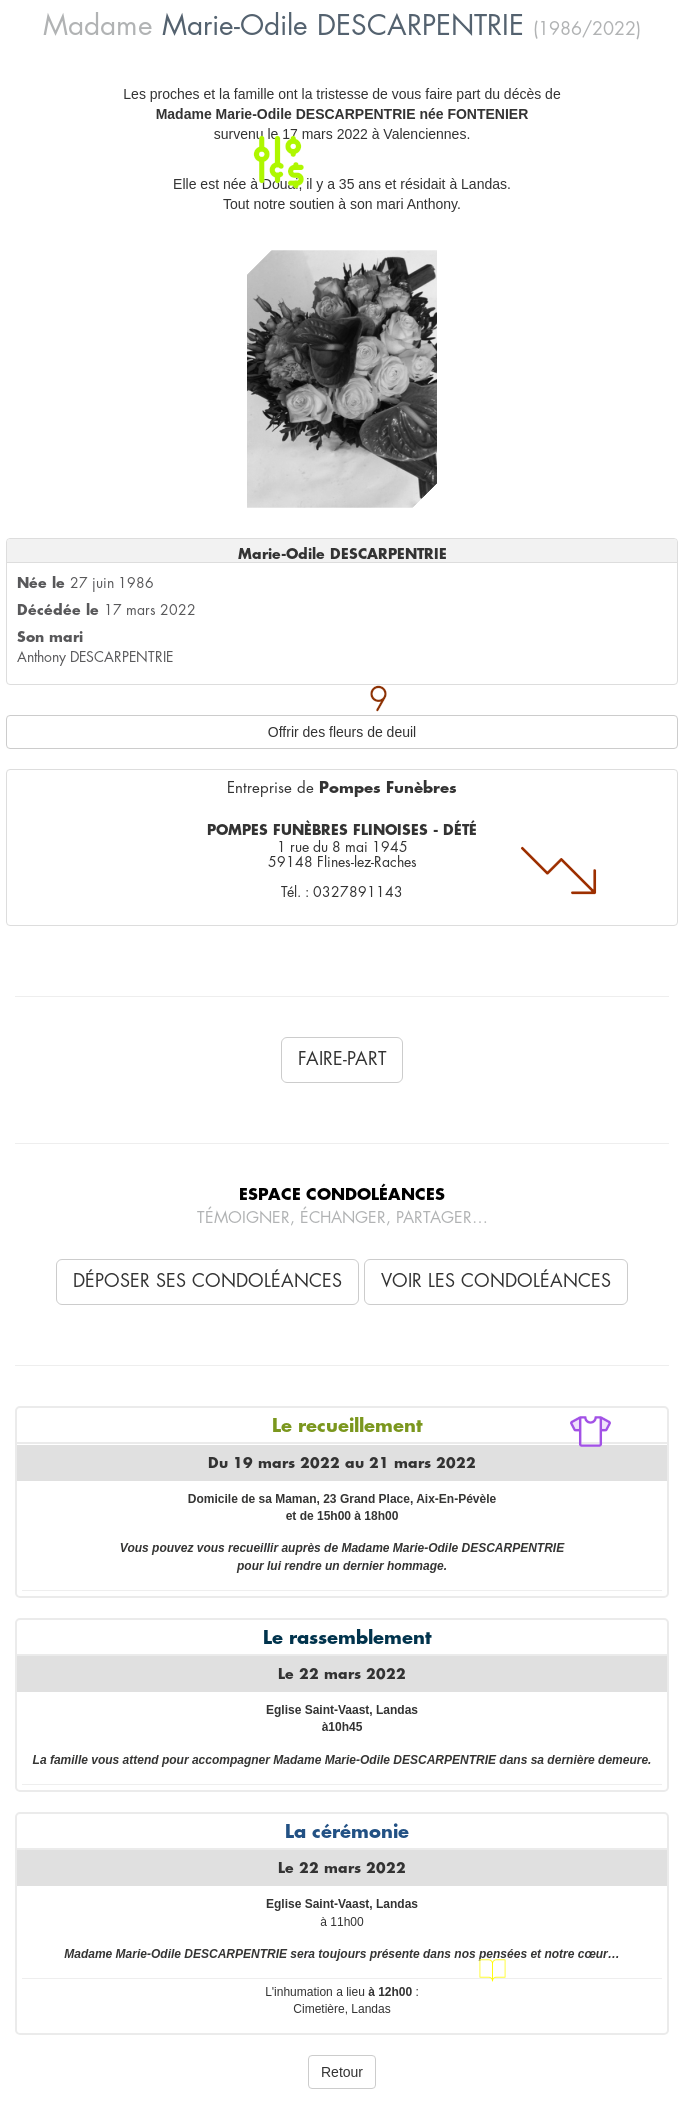 The height and width of the screenshot is (2104, 684). What do you see at coordinates (277, 159) in the screenshot?
I see `adjust pricing or cost settings` at bounding box center [277, 159].